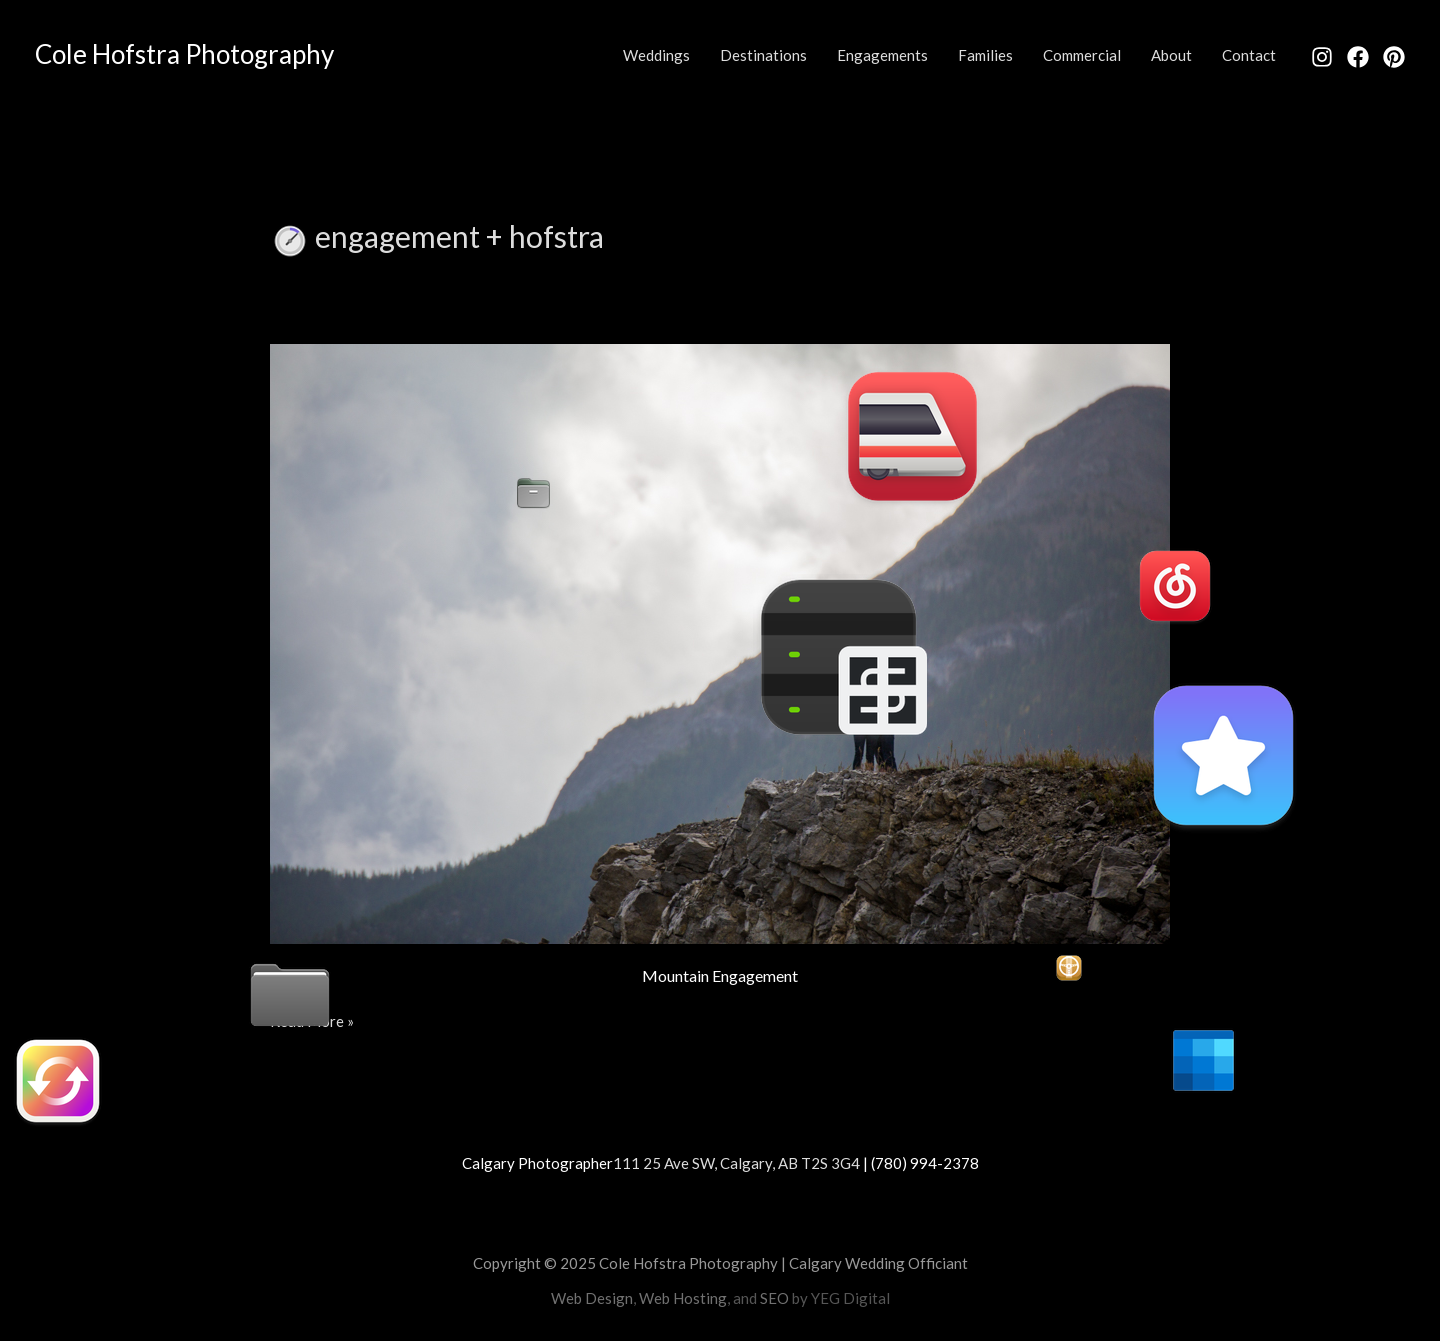  What do you see at coordinates (840, 660) in the screenshot?
I see `configure windows file sharing preferences` at bounding box center [840, 660].